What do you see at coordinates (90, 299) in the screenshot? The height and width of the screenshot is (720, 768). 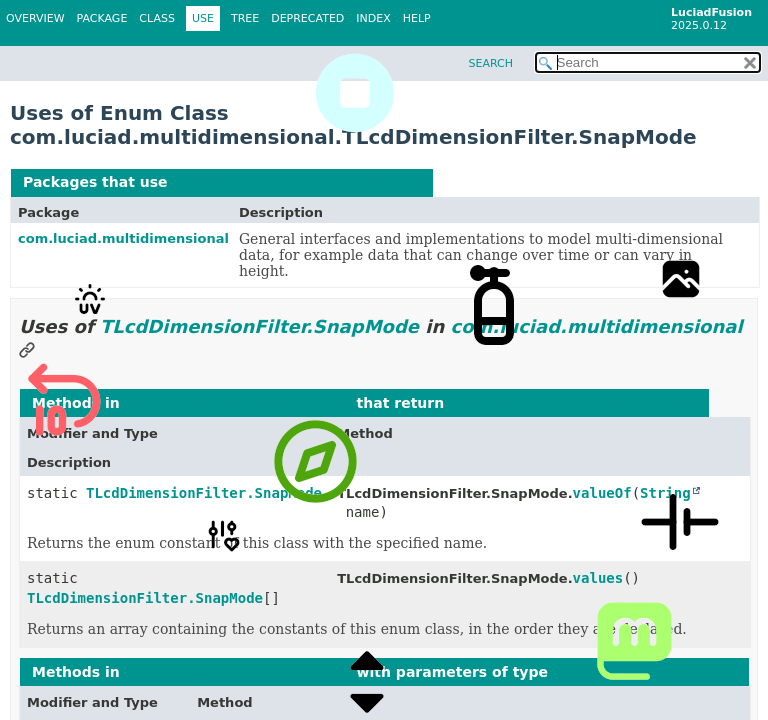 I see `view current UV index level` at bounding box center [90, 299].